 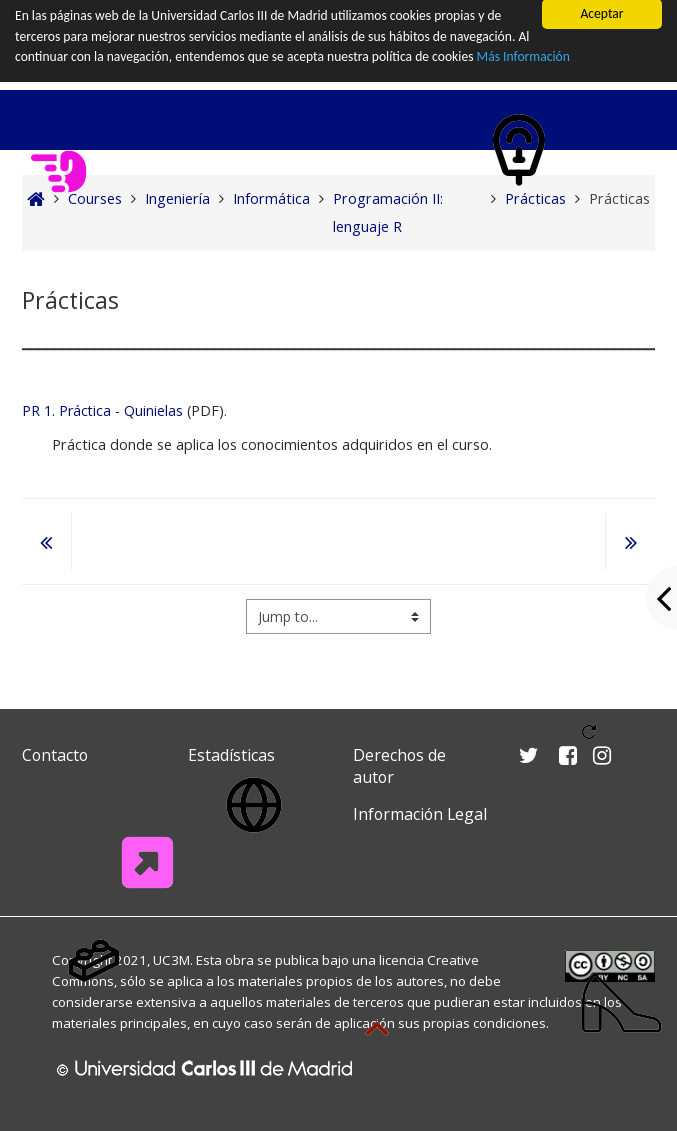 What do you see at coordinates (377, 1029) in the screenshot?
I see `collapse an expanded section` at bounding box center [377, 1029].